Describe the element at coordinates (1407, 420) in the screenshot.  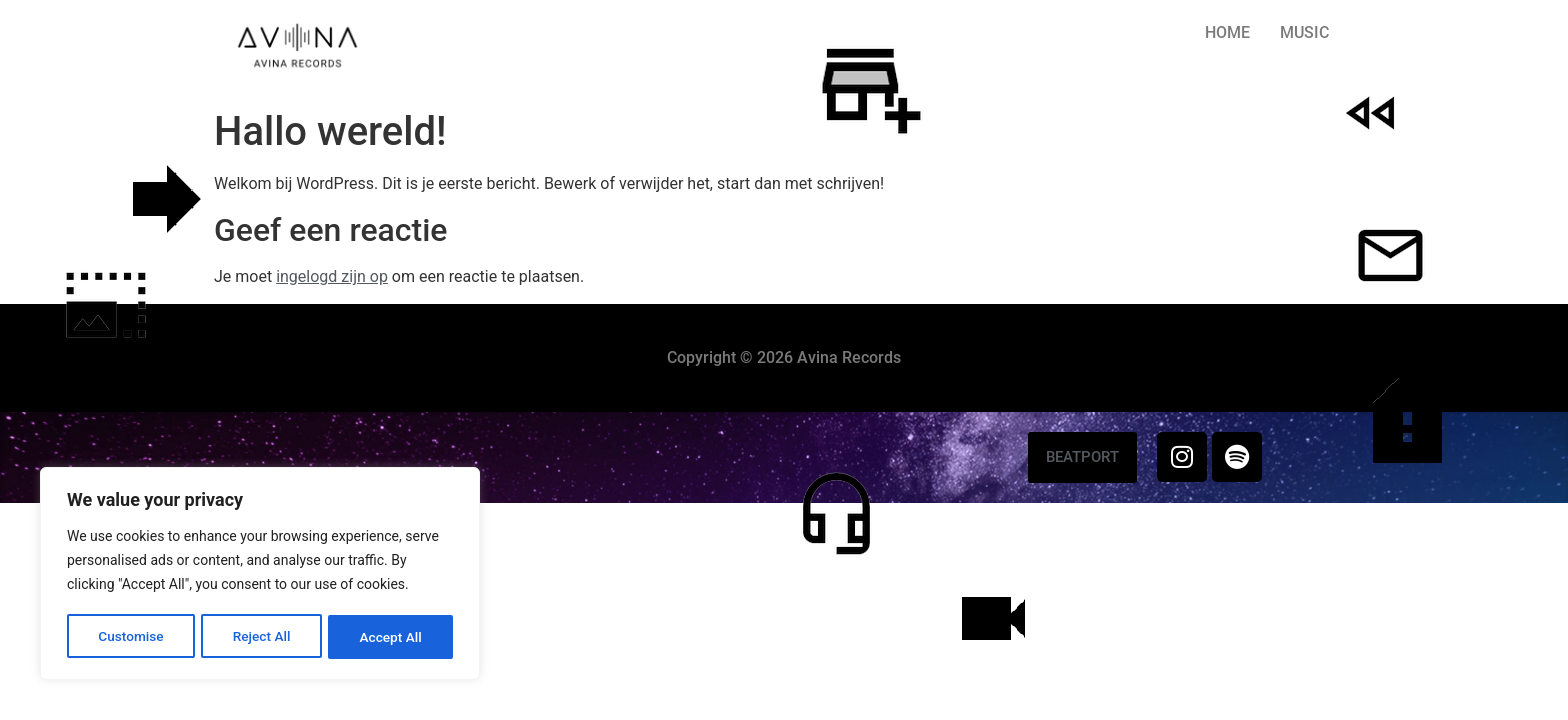
I see `sd card error or storage issue detected` at that location.